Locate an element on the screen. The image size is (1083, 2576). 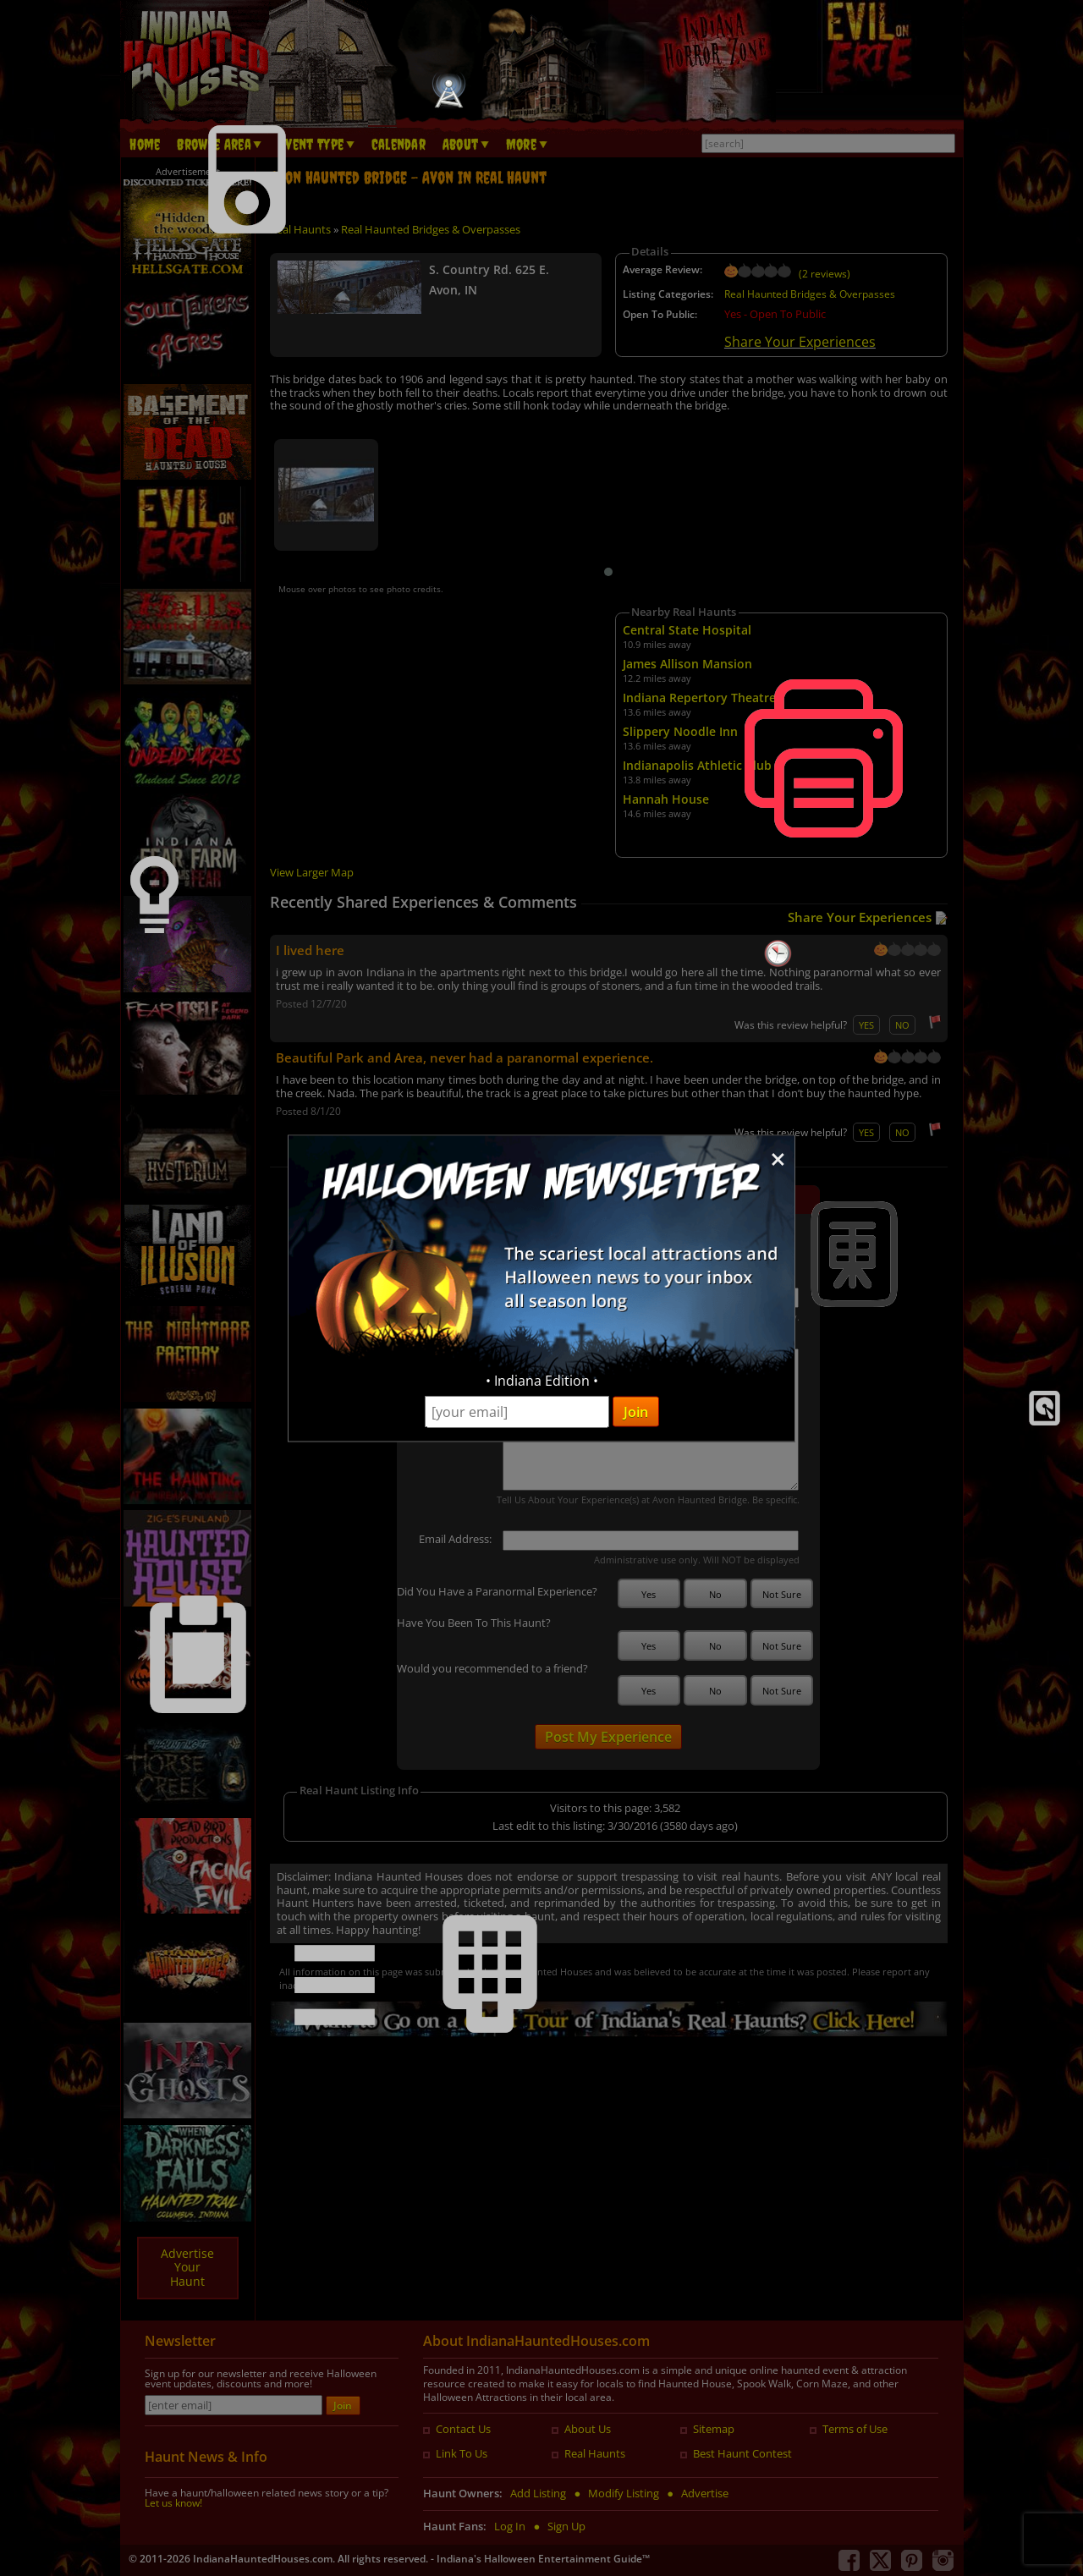
launch gnome mahjongg tile matching game is located at coordinates (857, 1254).